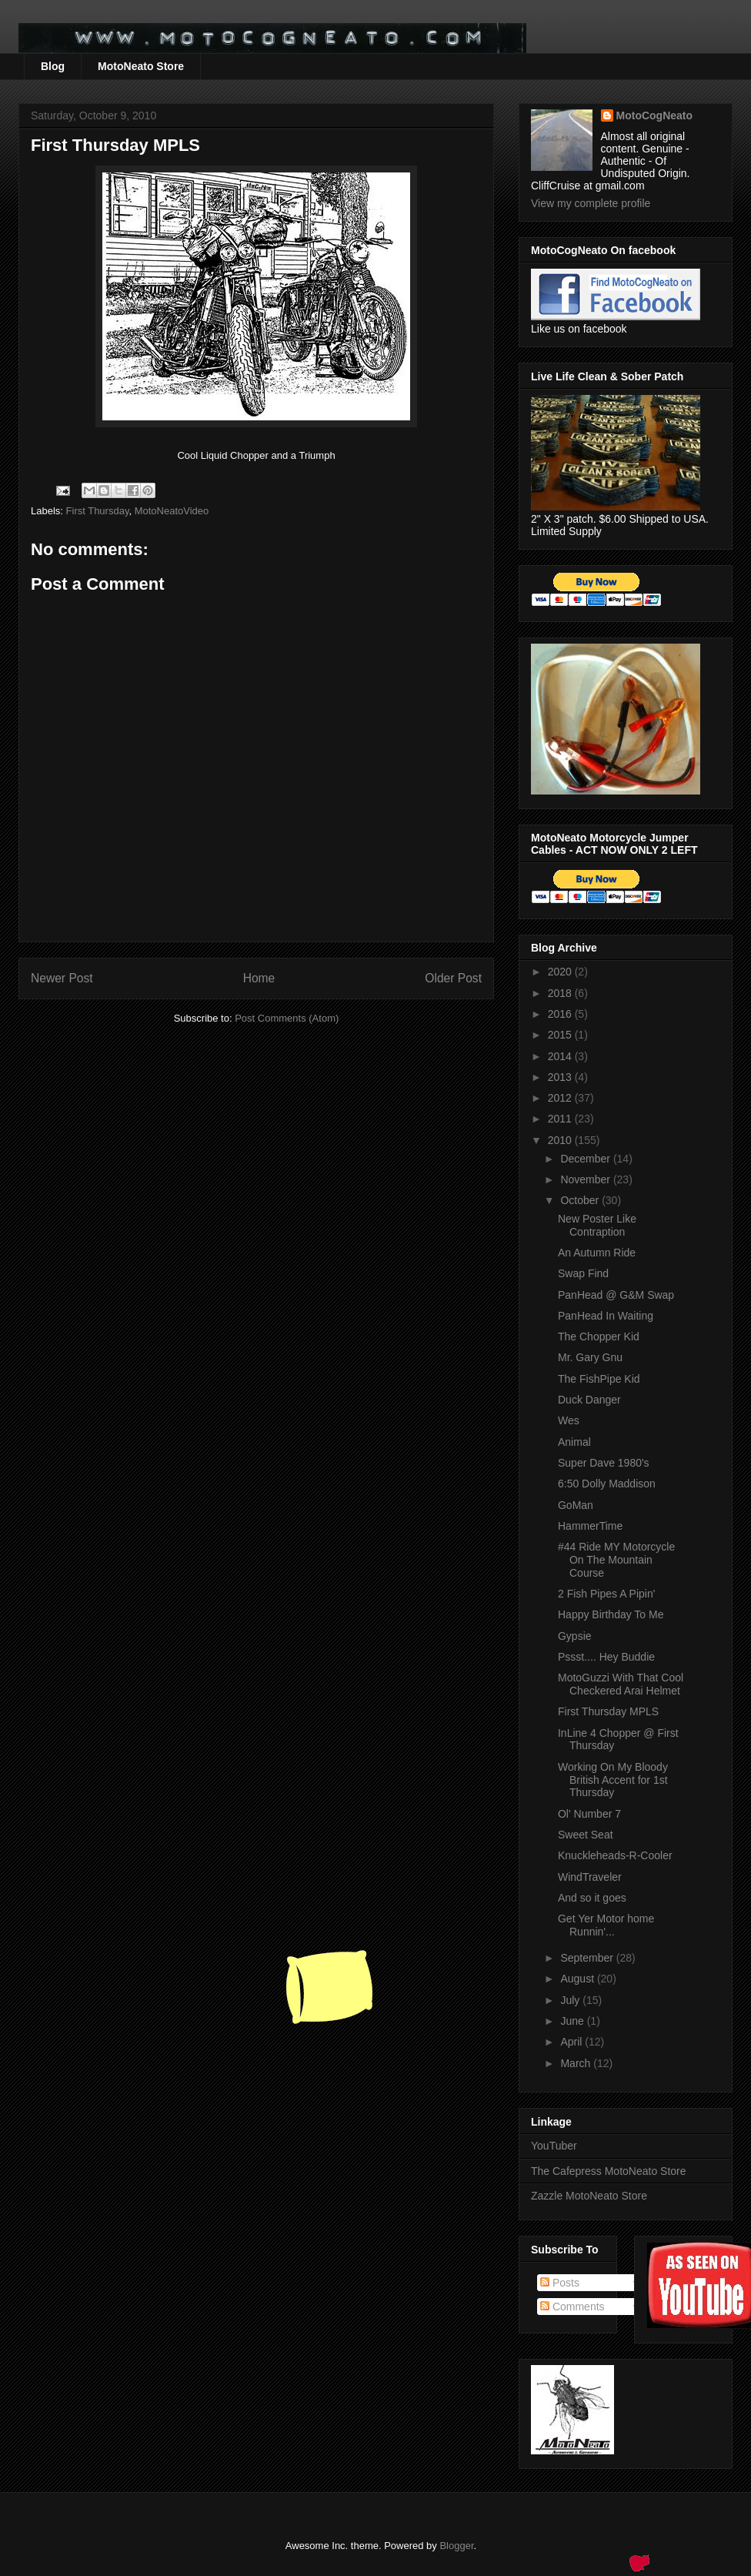 Image resolution: width=751 pixels, height=2576 pixels. I want to click on indicates sleep mode or rest state, so click(329, 1987).